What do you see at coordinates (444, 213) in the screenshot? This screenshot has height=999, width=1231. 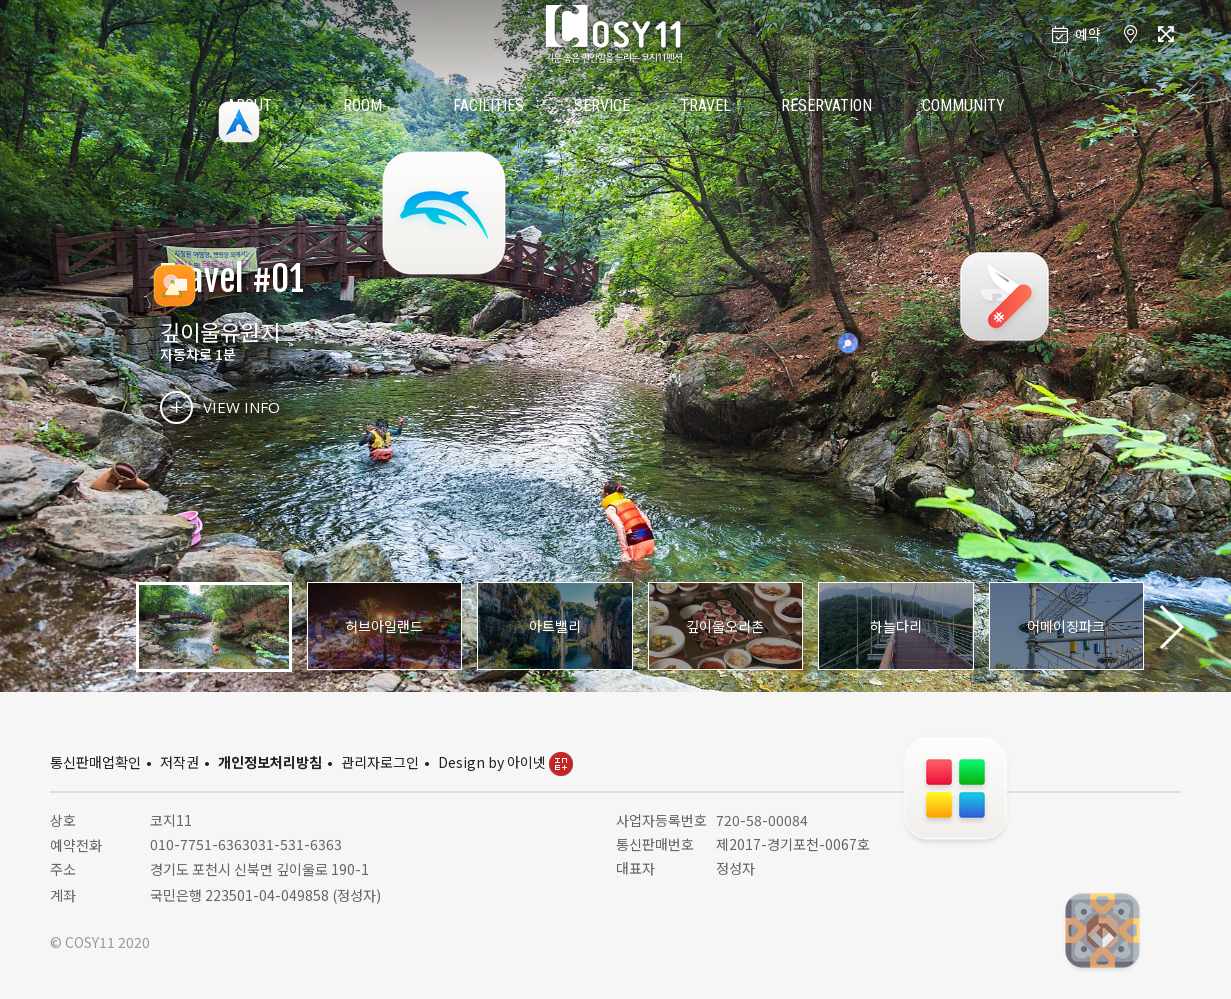 I see `open dolphin emulator app` at bounding box center [444, 213].